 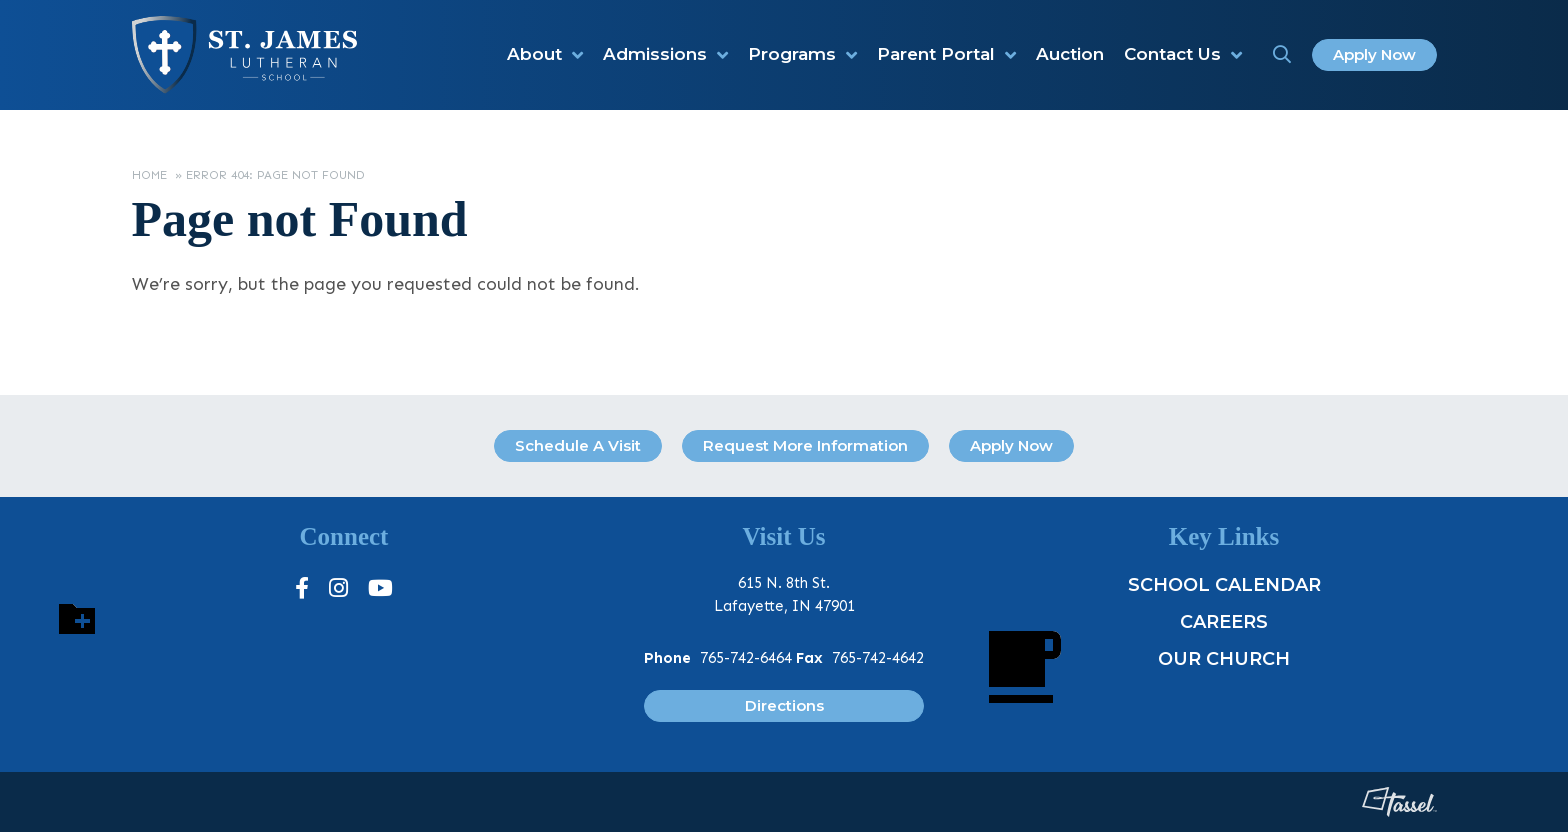 What do you see at coordinates (77, 619) in the screenshot?
I see `create a new folder` at bounding box center [77, 619].